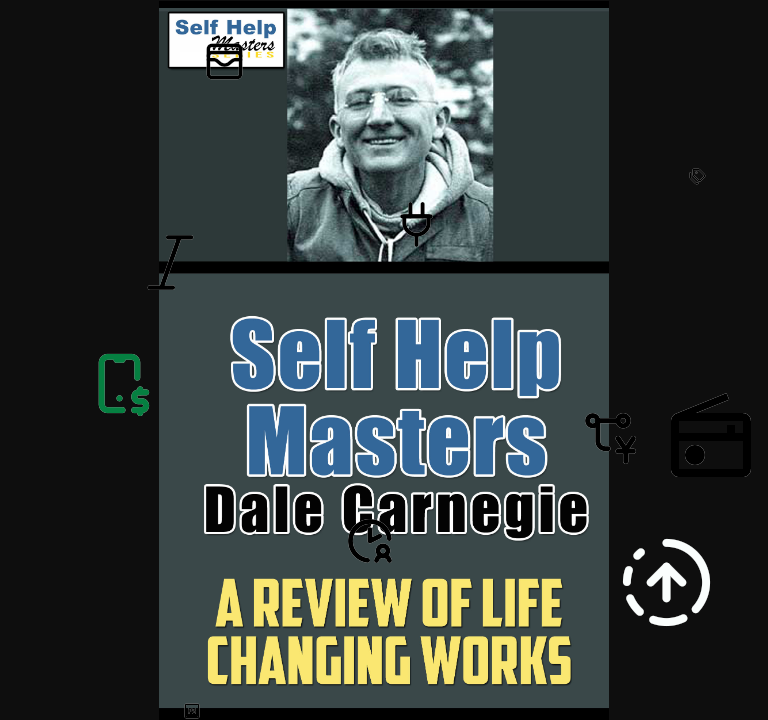 The image size is (768, 720). Describe the element at coordinates (370, 541) in the screenshot. I see `view user's time or activity history` at that location.